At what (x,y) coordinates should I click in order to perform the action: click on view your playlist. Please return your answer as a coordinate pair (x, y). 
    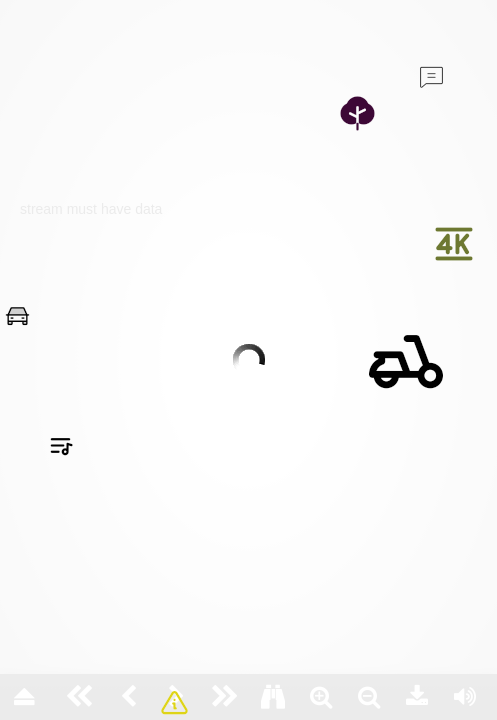
    Looking at the image, I should click on (60, 445).